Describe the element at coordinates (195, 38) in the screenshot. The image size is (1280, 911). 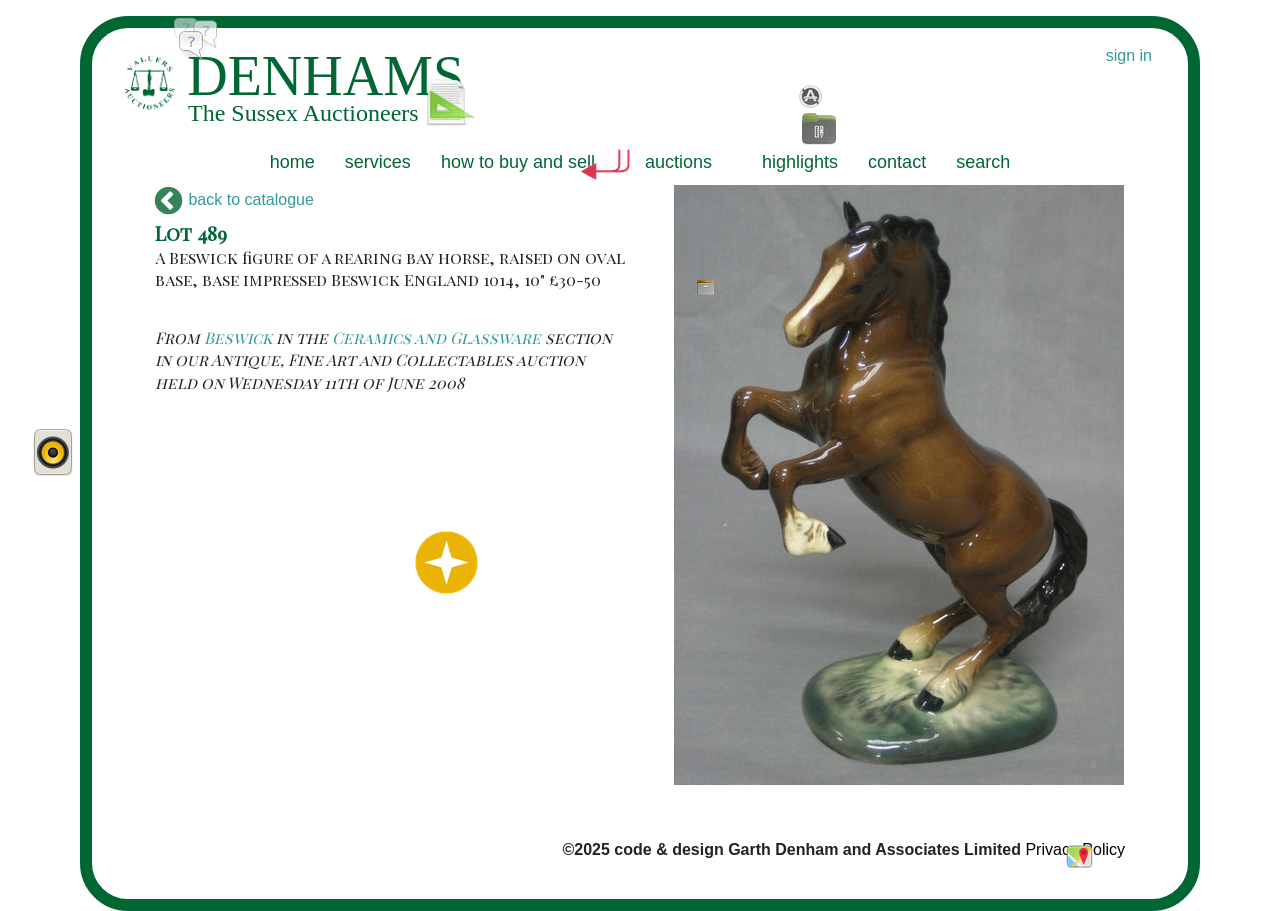
I see `access frequently asked questions` at that location.